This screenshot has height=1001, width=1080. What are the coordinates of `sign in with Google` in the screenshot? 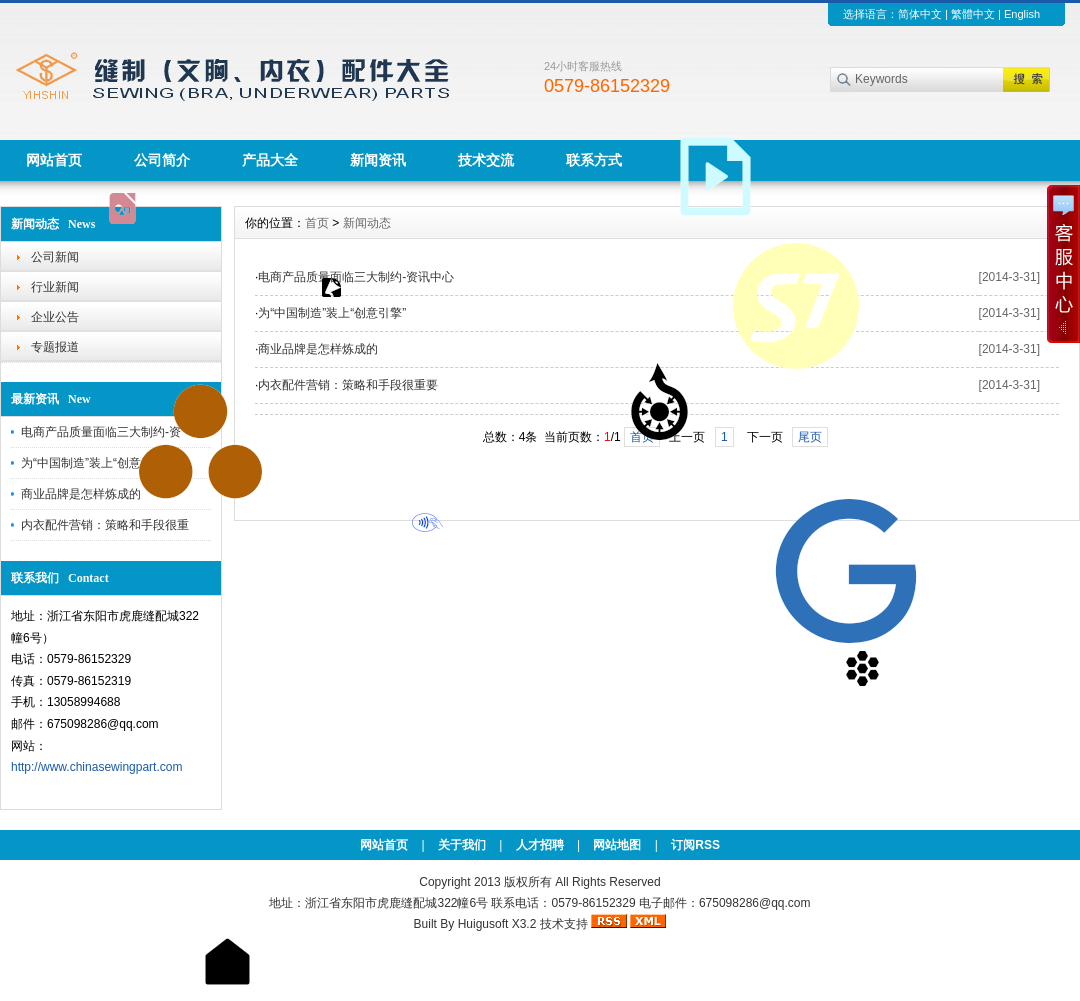 It's located at (846, 571).